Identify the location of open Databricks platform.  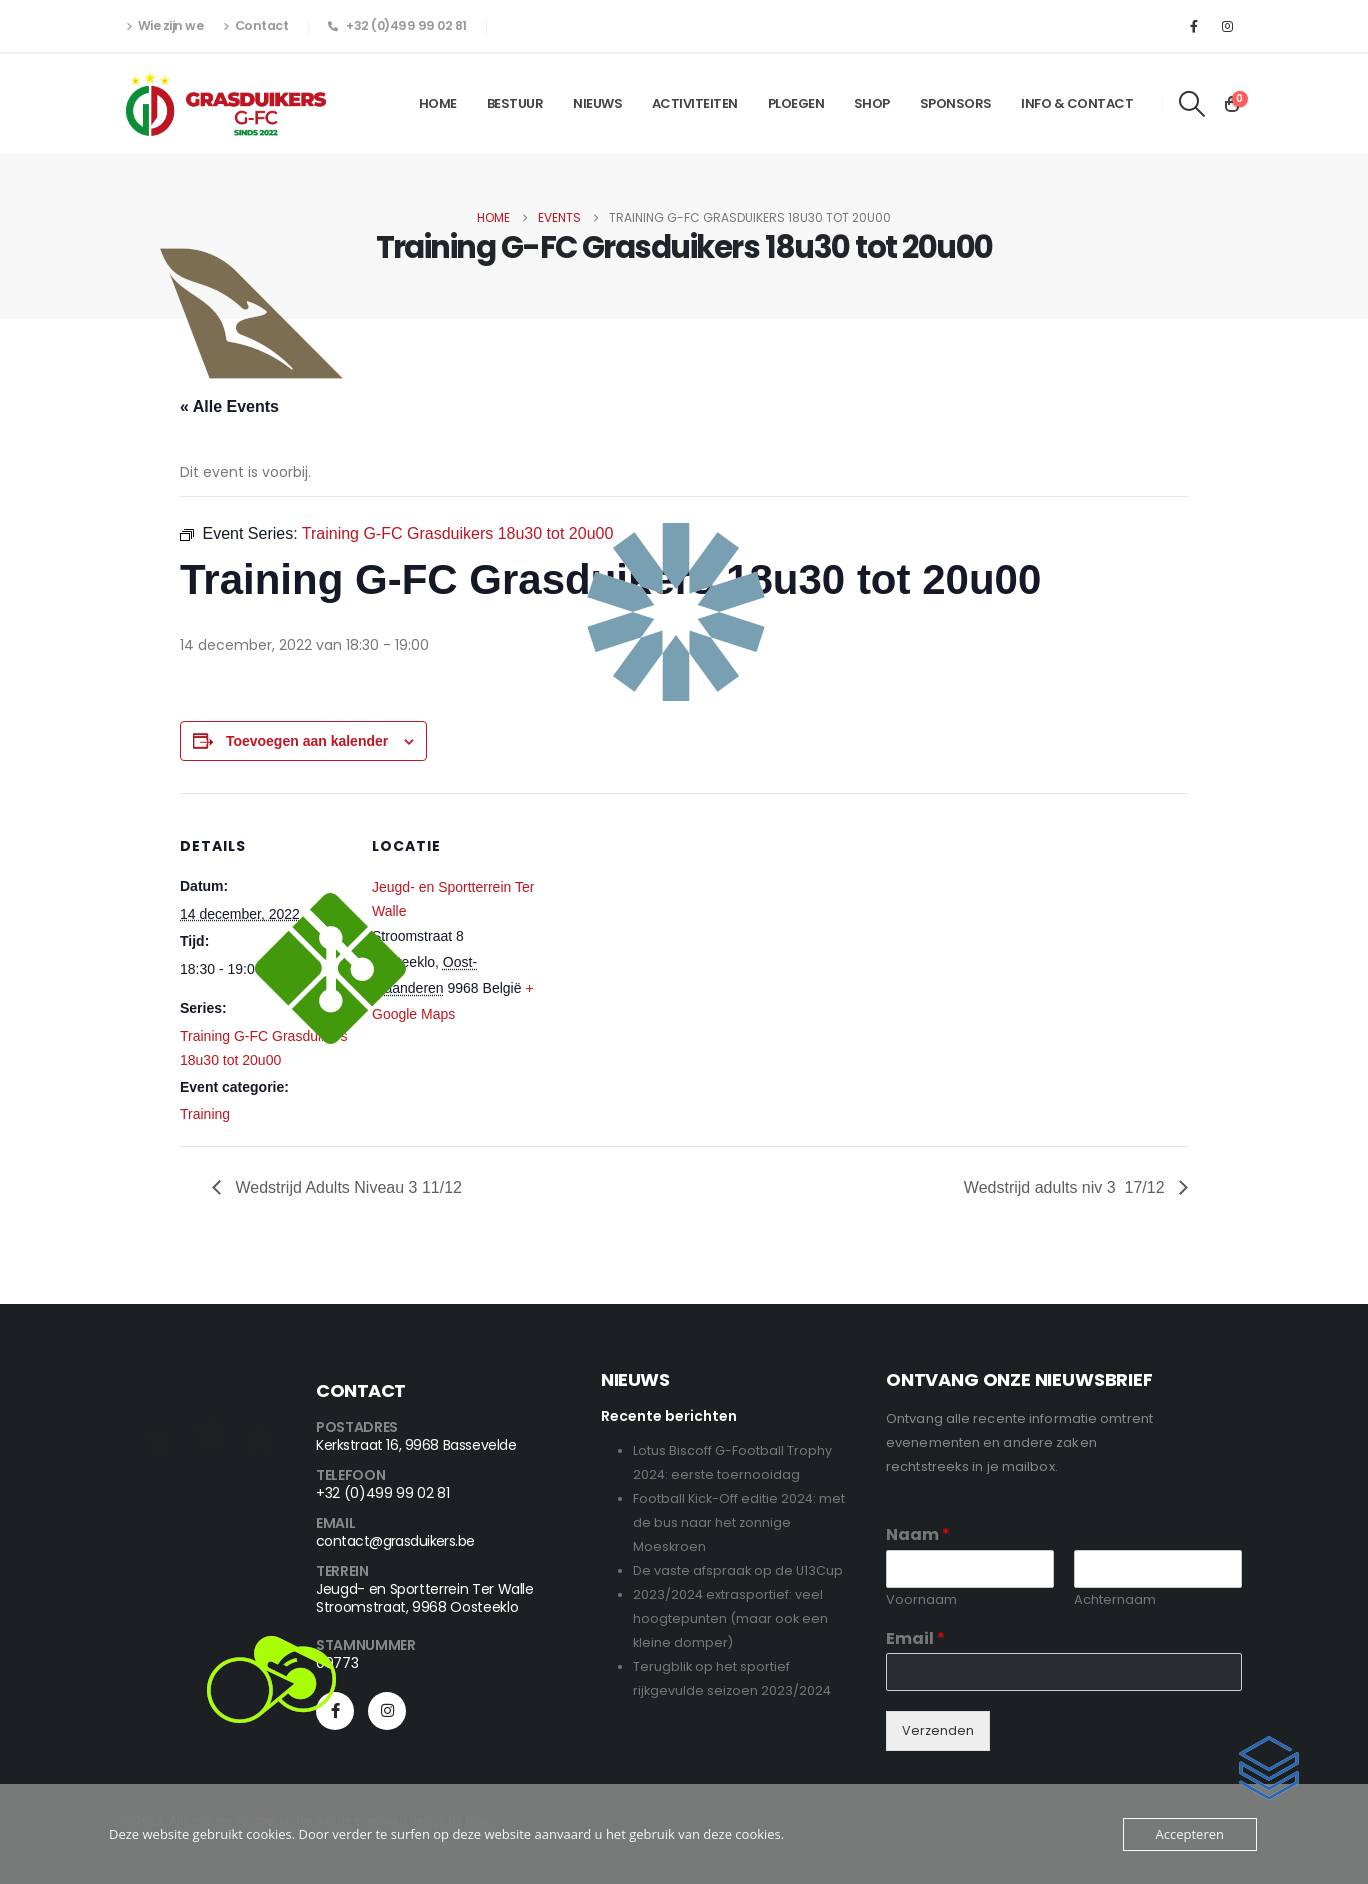
(1269, 1768).